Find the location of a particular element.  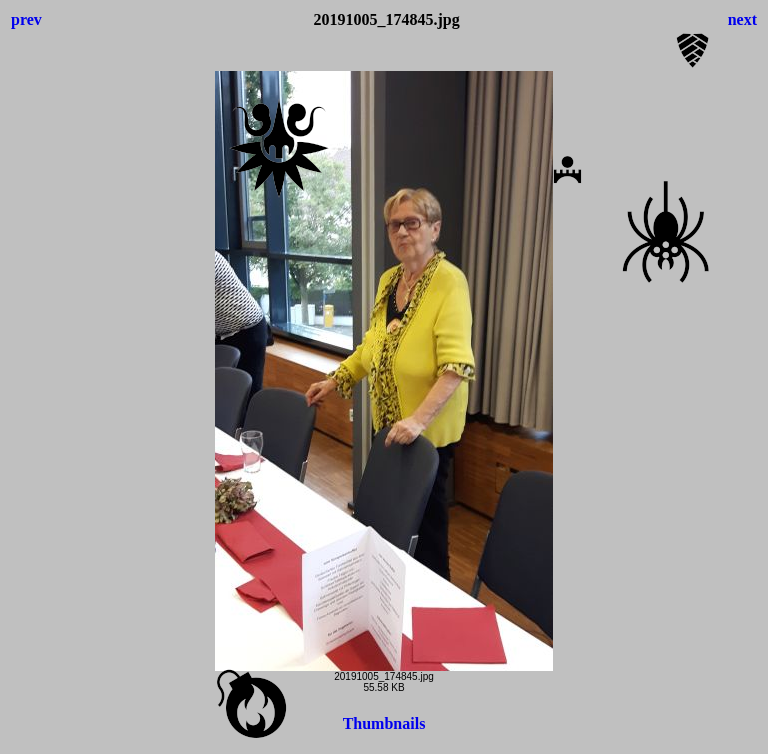

decorative tribal or abstract game emblem is located at coordinates (279, 148).